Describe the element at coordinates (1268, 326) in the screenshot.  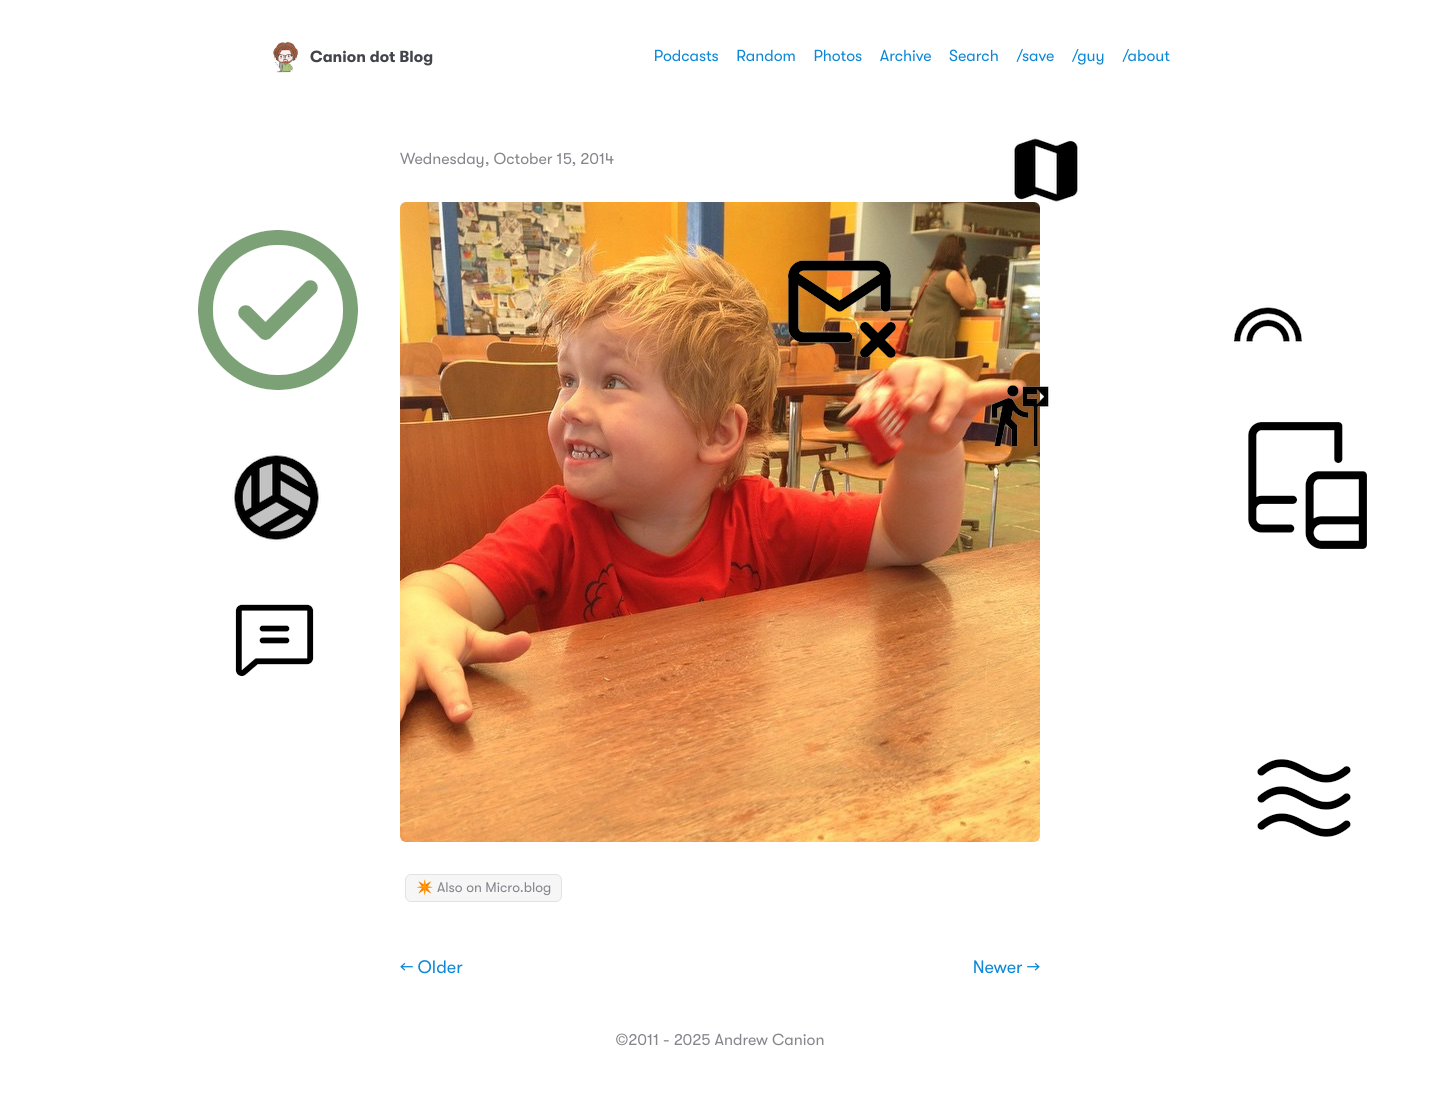
I see `access photo filters or visual effects` at that location.